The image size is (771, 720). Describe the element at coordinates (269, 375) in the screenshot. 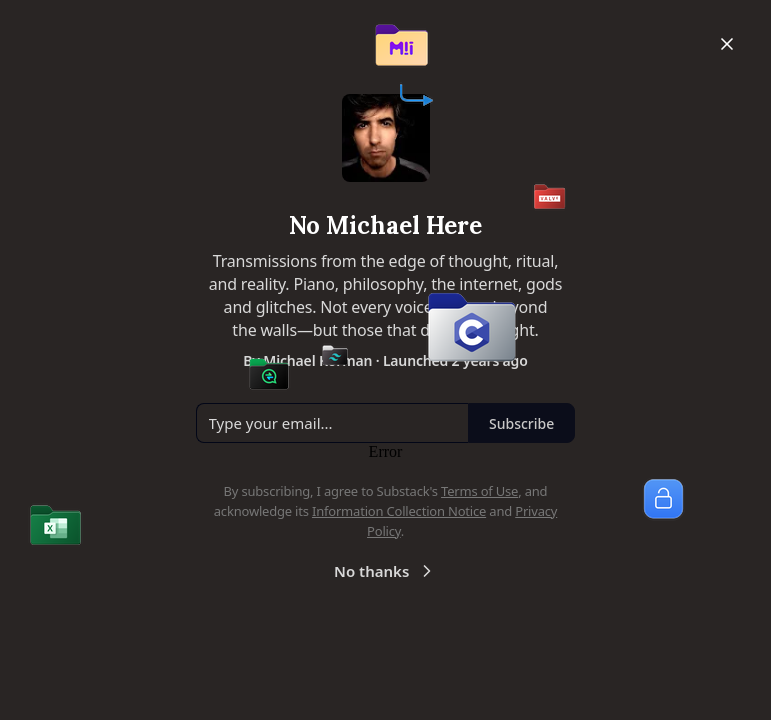

I see `open wondershare wutsapper application folder` at that location.